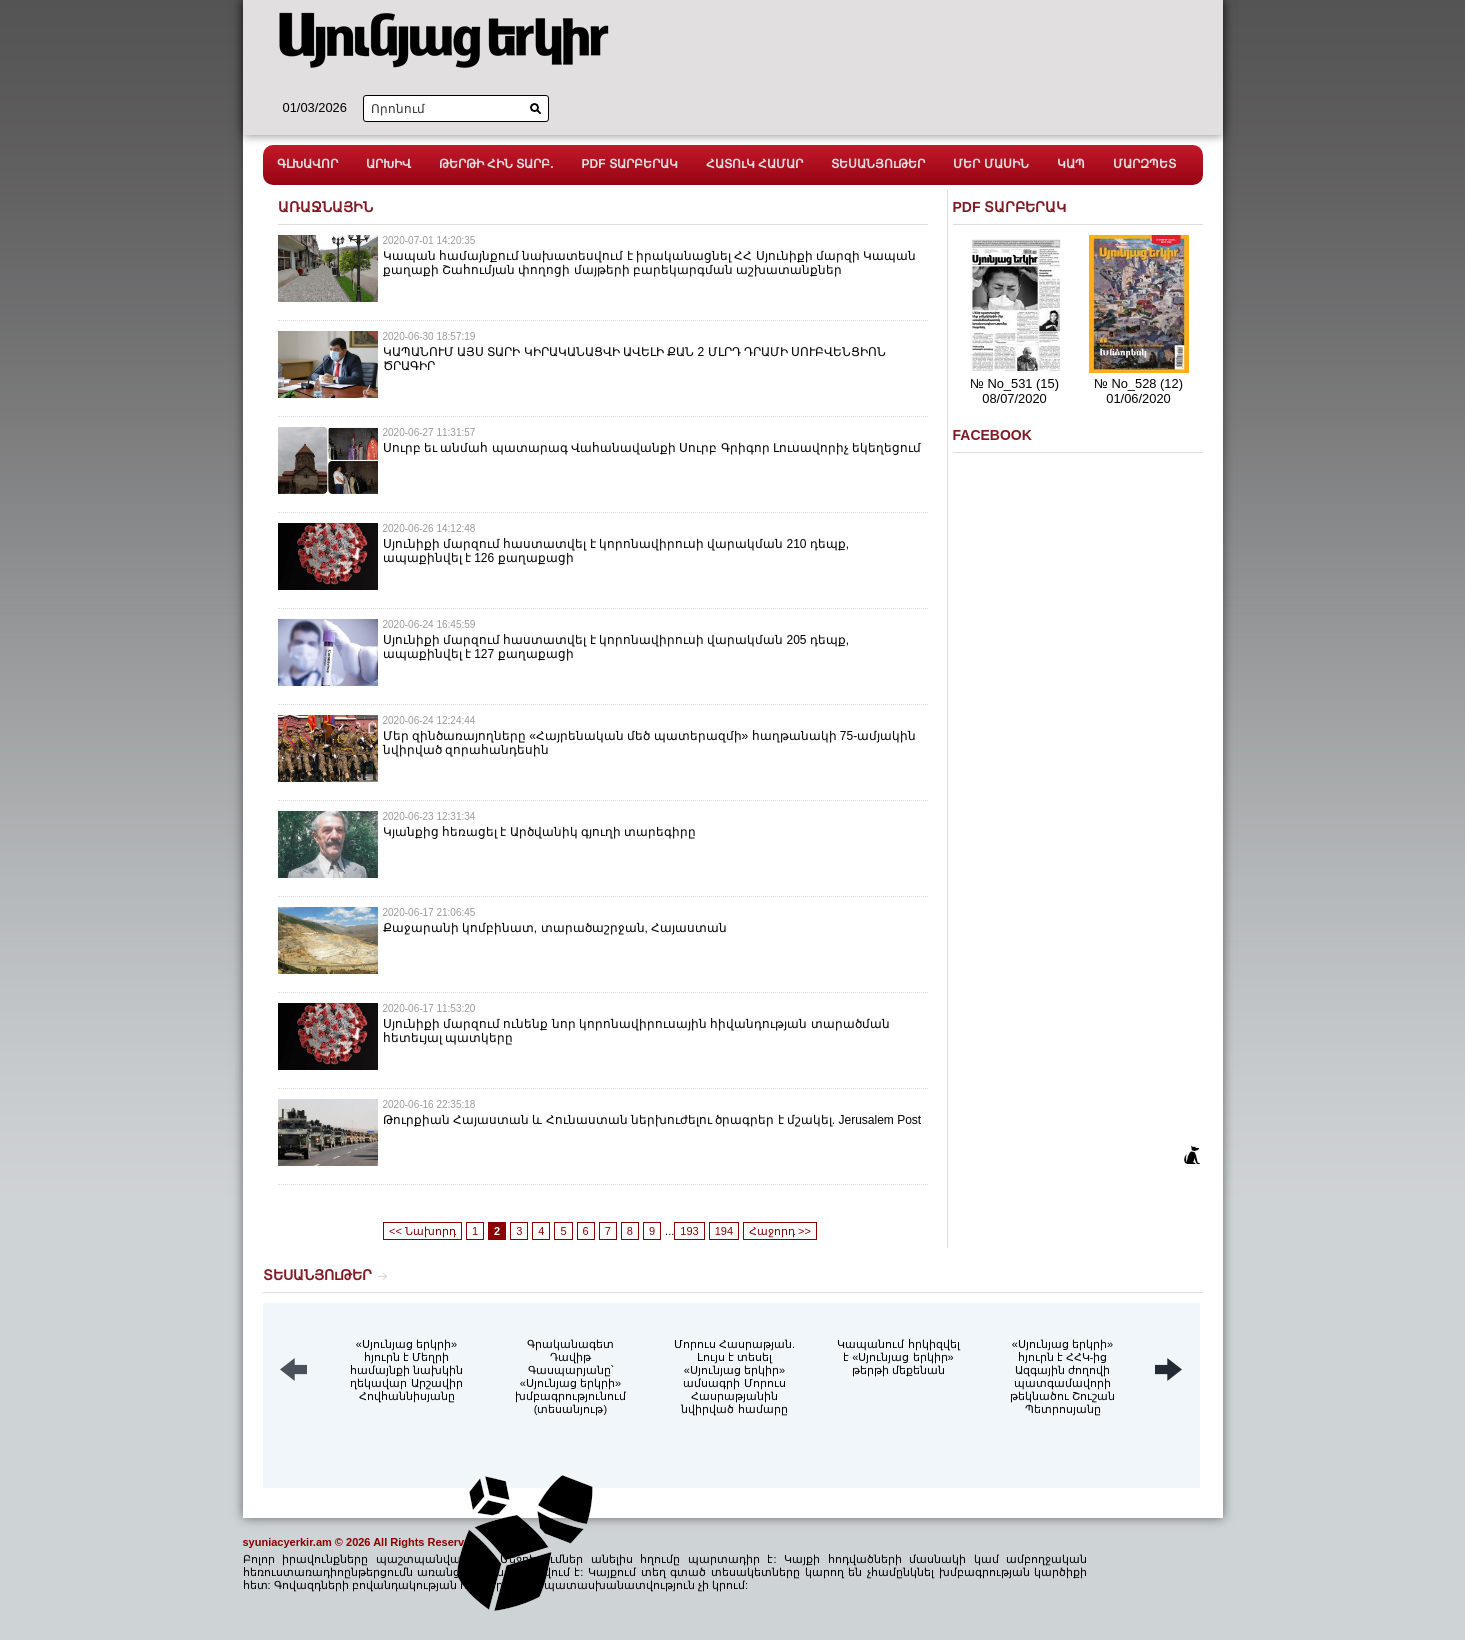  What do you see at coordinates (524, 1543) in the screenshot?
I see `roll dice or randomize outcome` at bounding box center [524, 1543].